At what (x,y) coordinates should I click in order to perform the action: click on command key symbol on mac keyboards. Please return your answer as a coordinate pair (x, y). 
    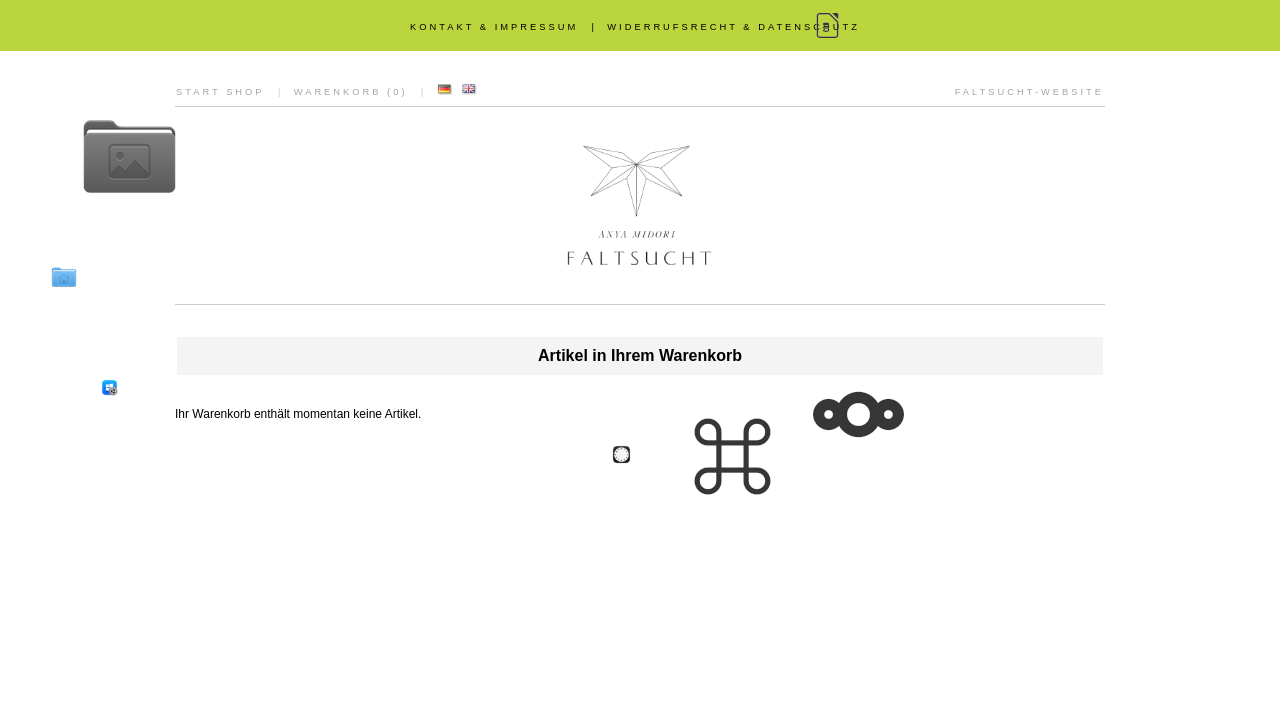
    Looking at the image, I should click on (732, 456).